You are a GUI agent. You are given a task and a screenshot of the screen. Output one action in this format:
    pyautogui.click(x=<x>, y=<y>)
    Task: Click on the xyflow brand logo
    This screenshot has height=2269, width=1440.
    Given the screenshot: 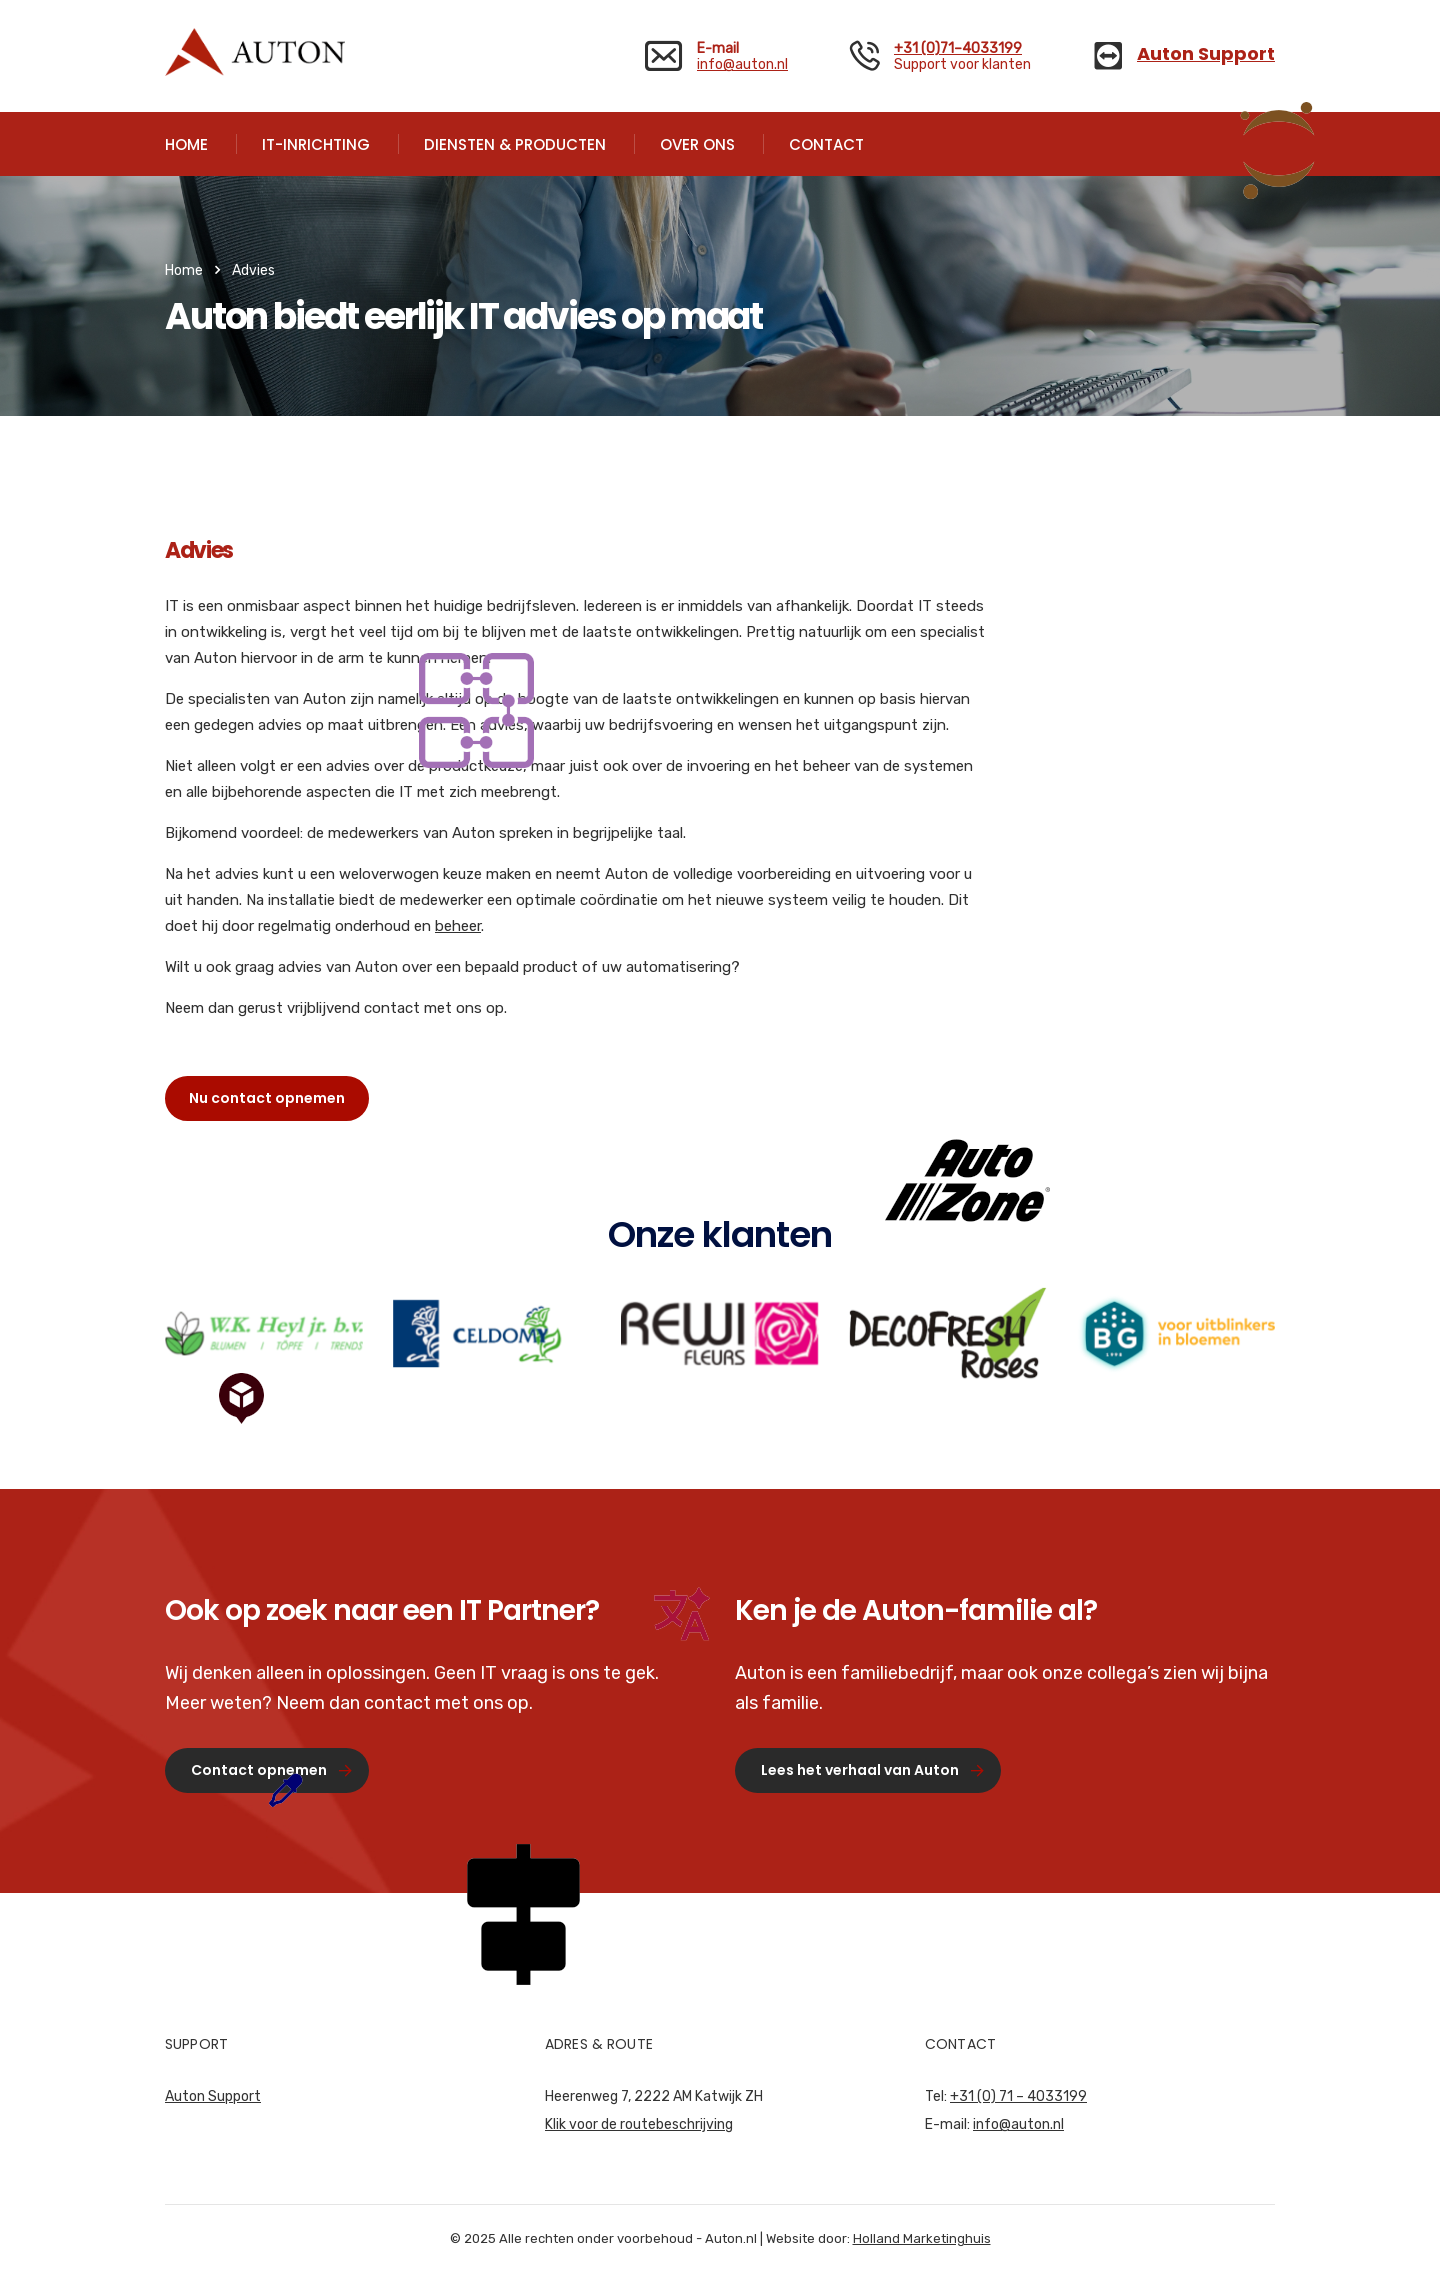 What is the action you would take?
    pyautogui.click(x=476, y=710)
    